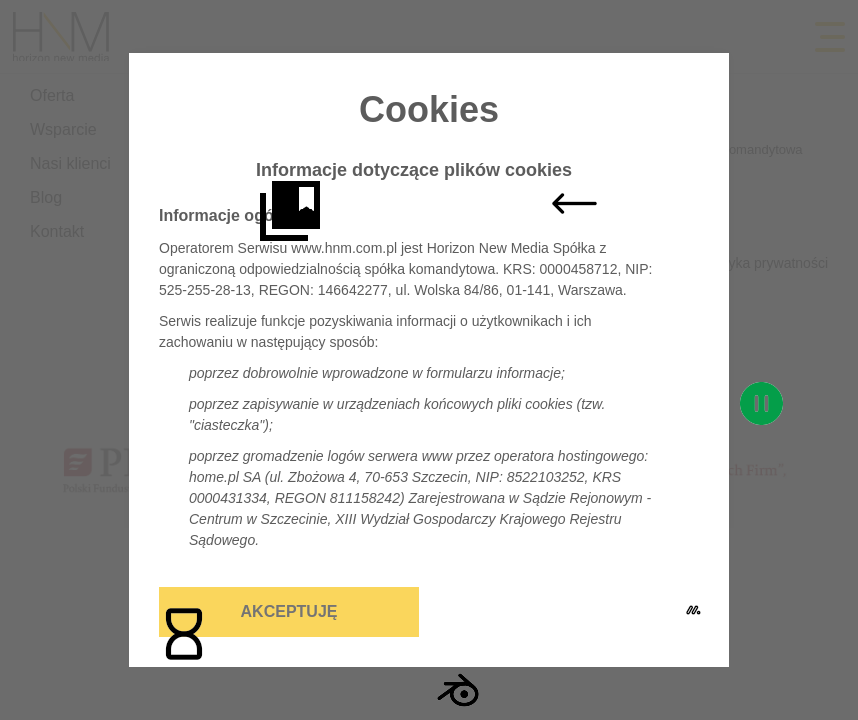 The image size is (858, 720). Describe the element at coordinates (761, 403) in the screenshot. I see `pause media playback` at that location.